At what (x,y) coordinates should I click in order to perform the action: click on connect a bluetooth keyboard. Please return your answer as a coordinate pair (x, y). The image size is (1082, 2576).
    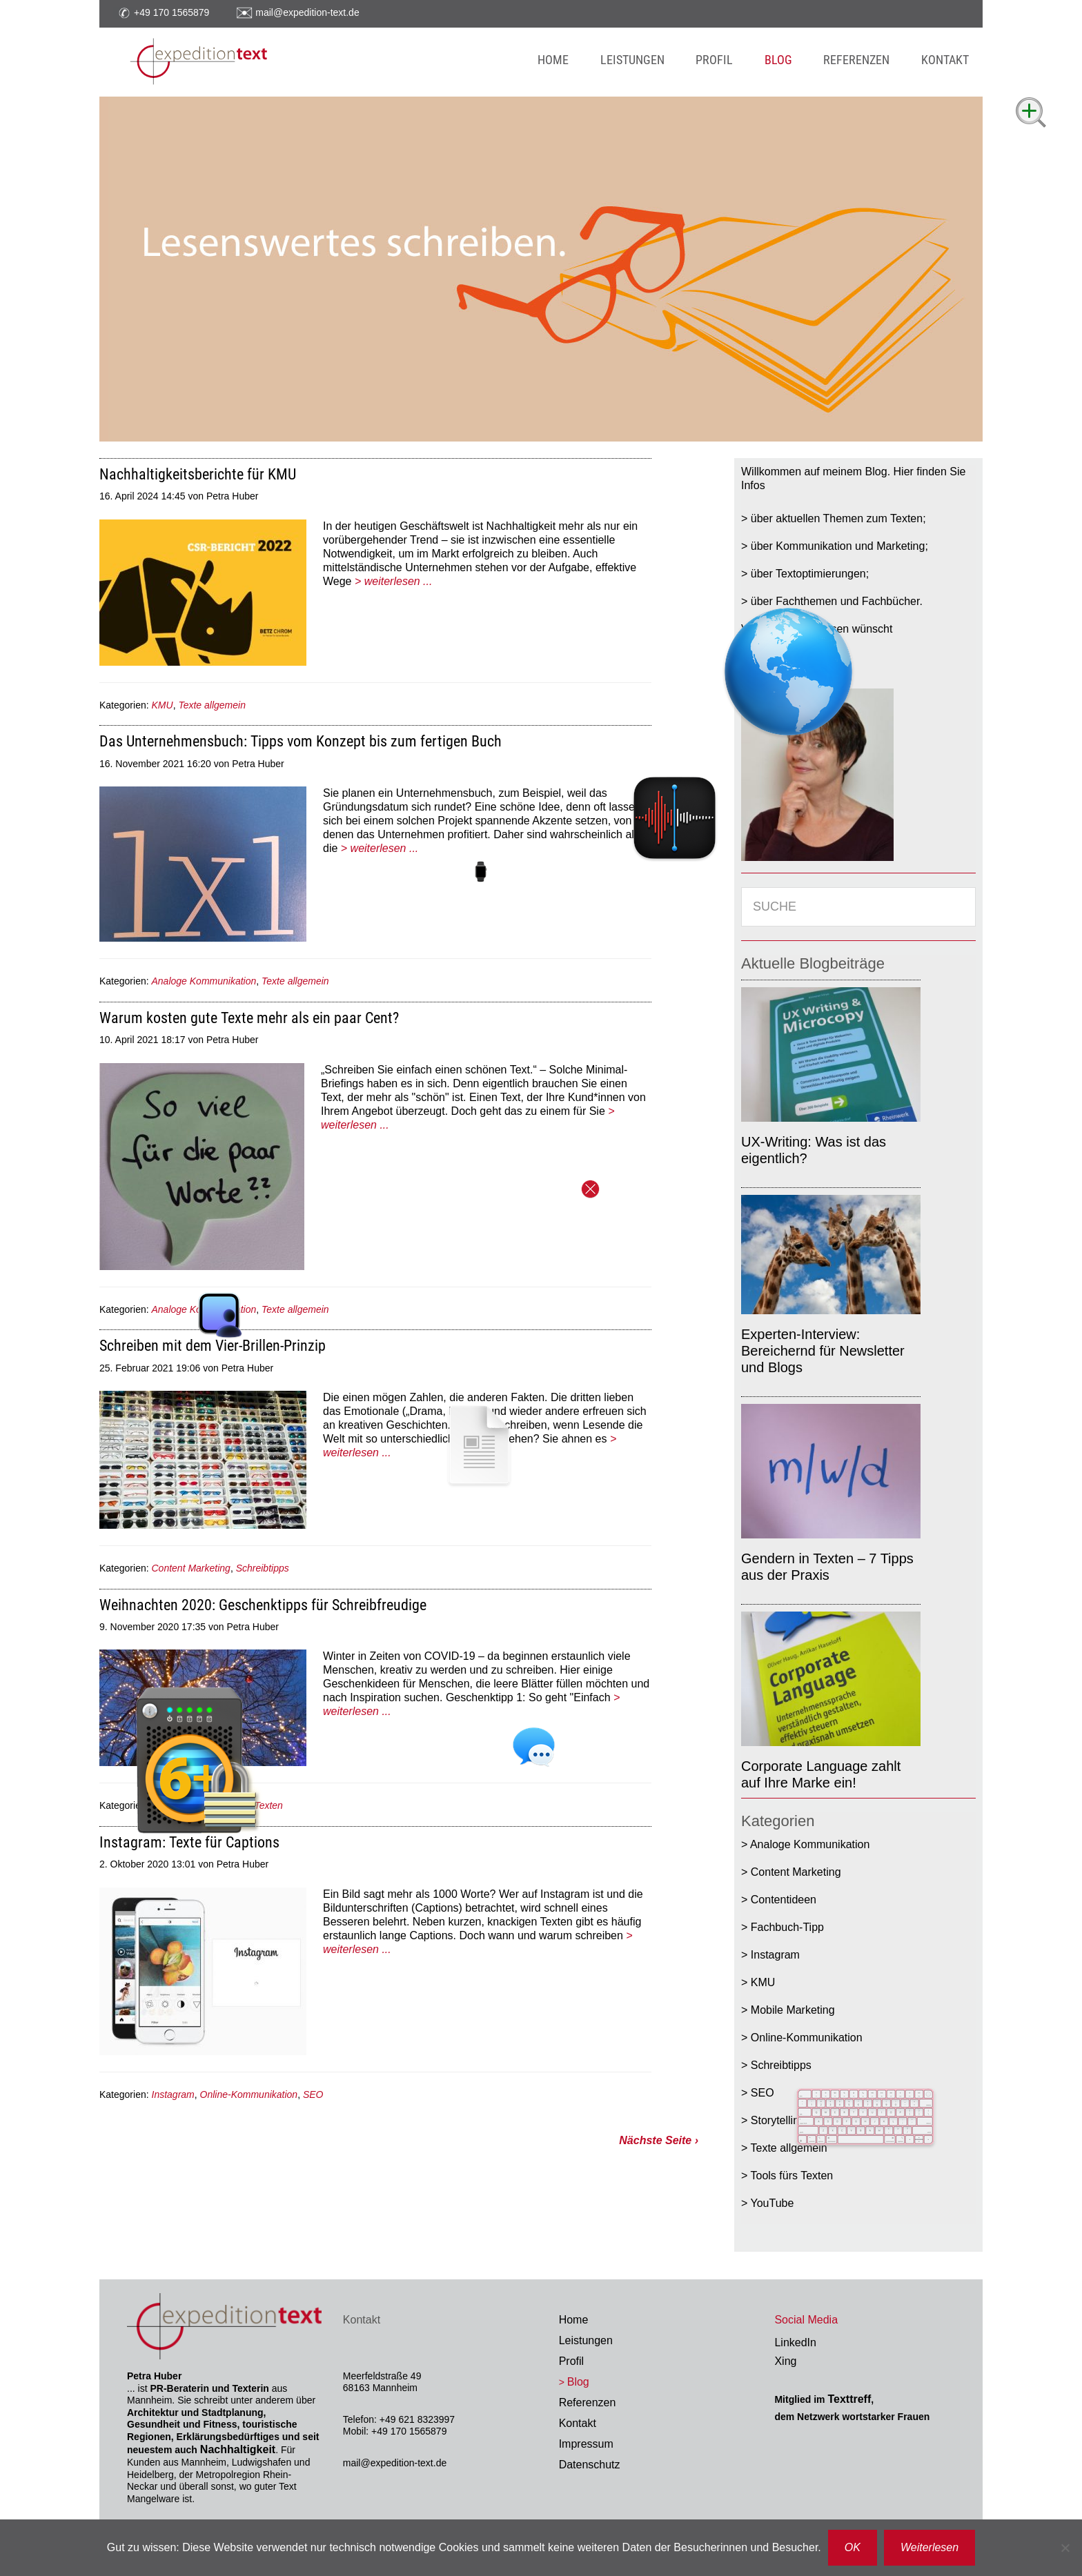
    Looking at the image, I should click on (865, 2117).